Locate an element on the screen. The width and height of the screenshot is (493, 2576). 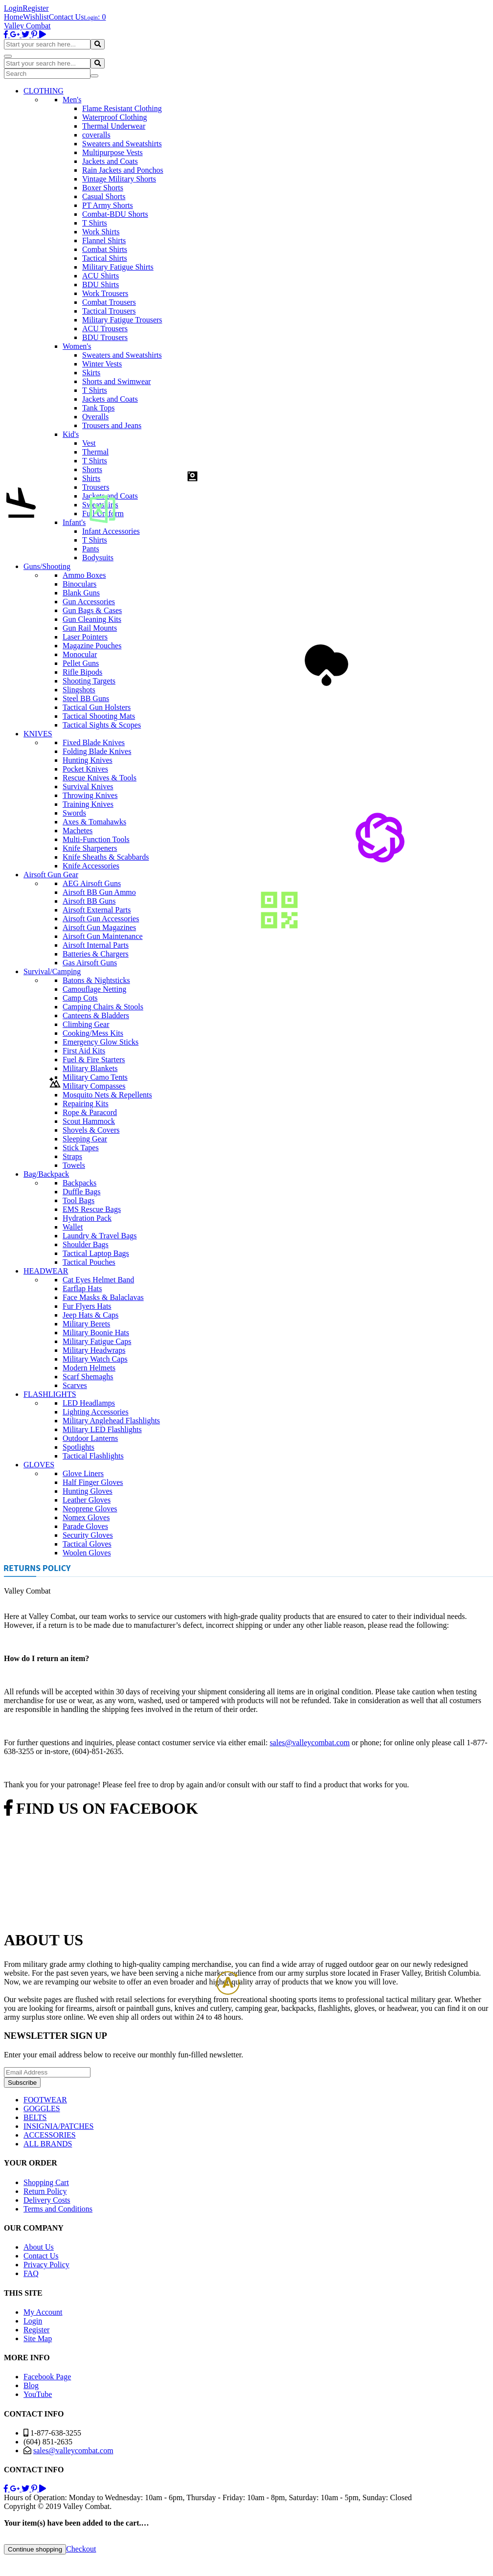
Apollo GraphQL branding or logo is located at coordinates (228, 1983).